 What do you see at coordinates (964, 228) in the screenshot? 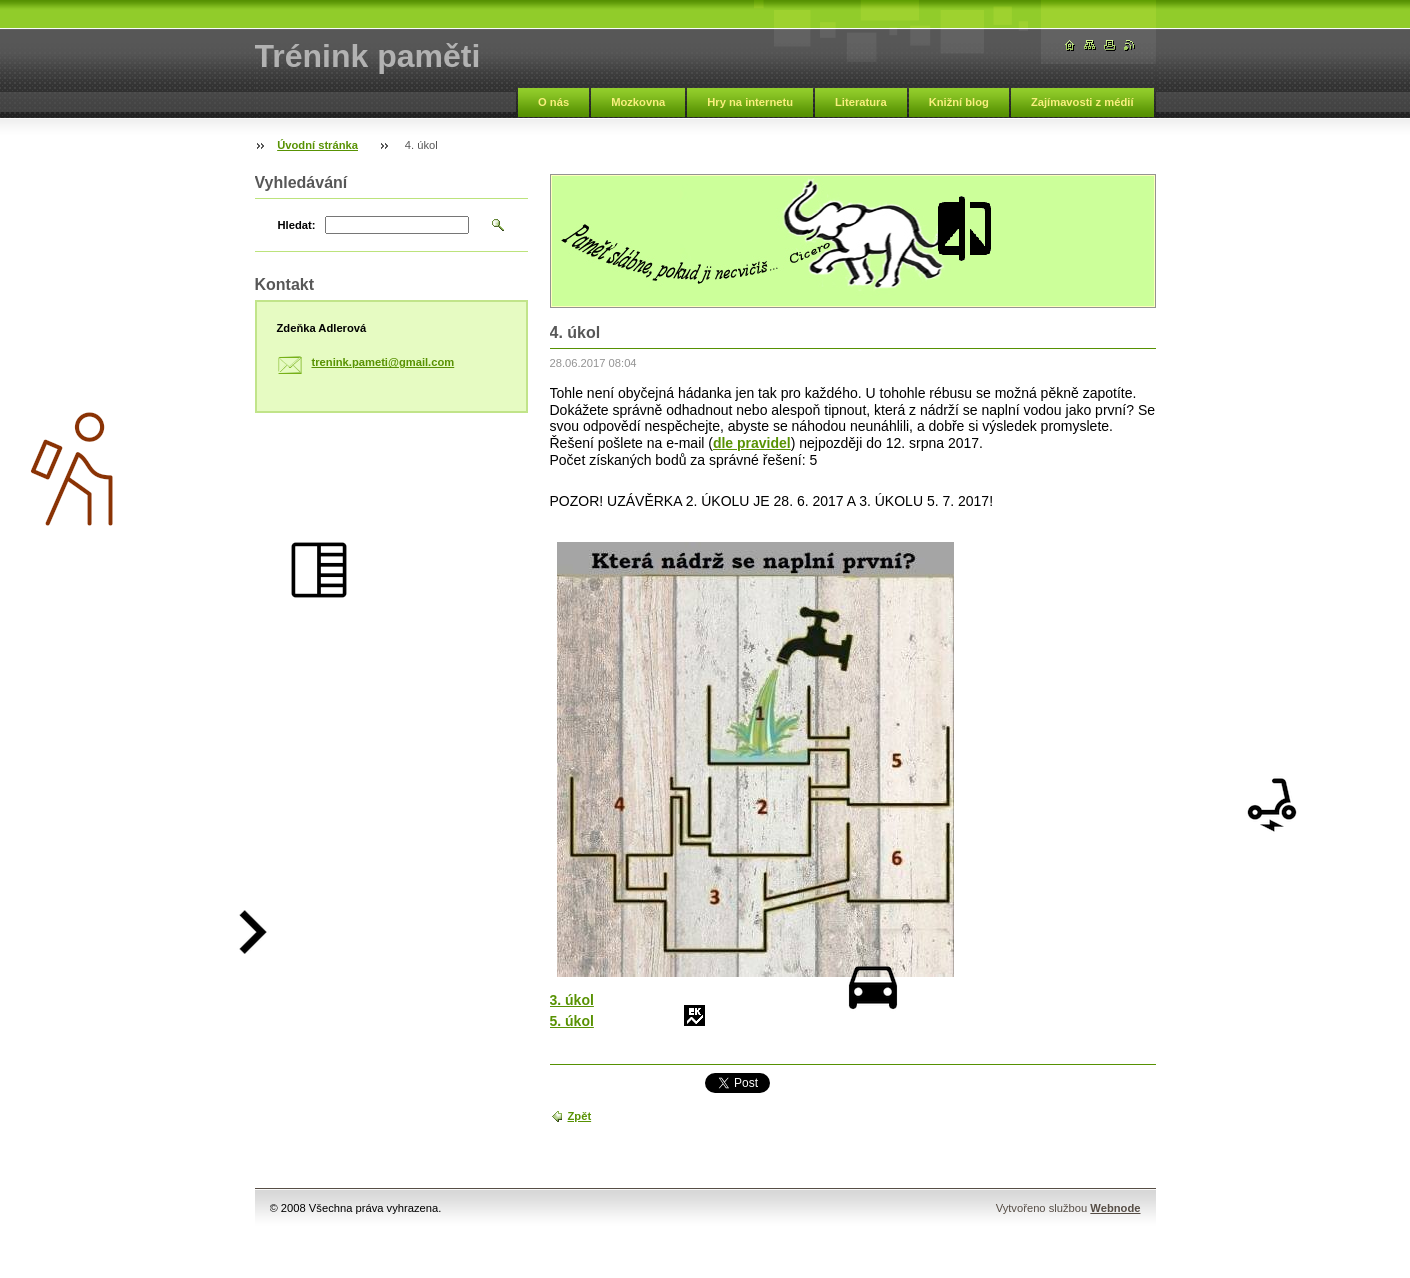
I see `compare two images side by side` at bounding box center [964, 228].